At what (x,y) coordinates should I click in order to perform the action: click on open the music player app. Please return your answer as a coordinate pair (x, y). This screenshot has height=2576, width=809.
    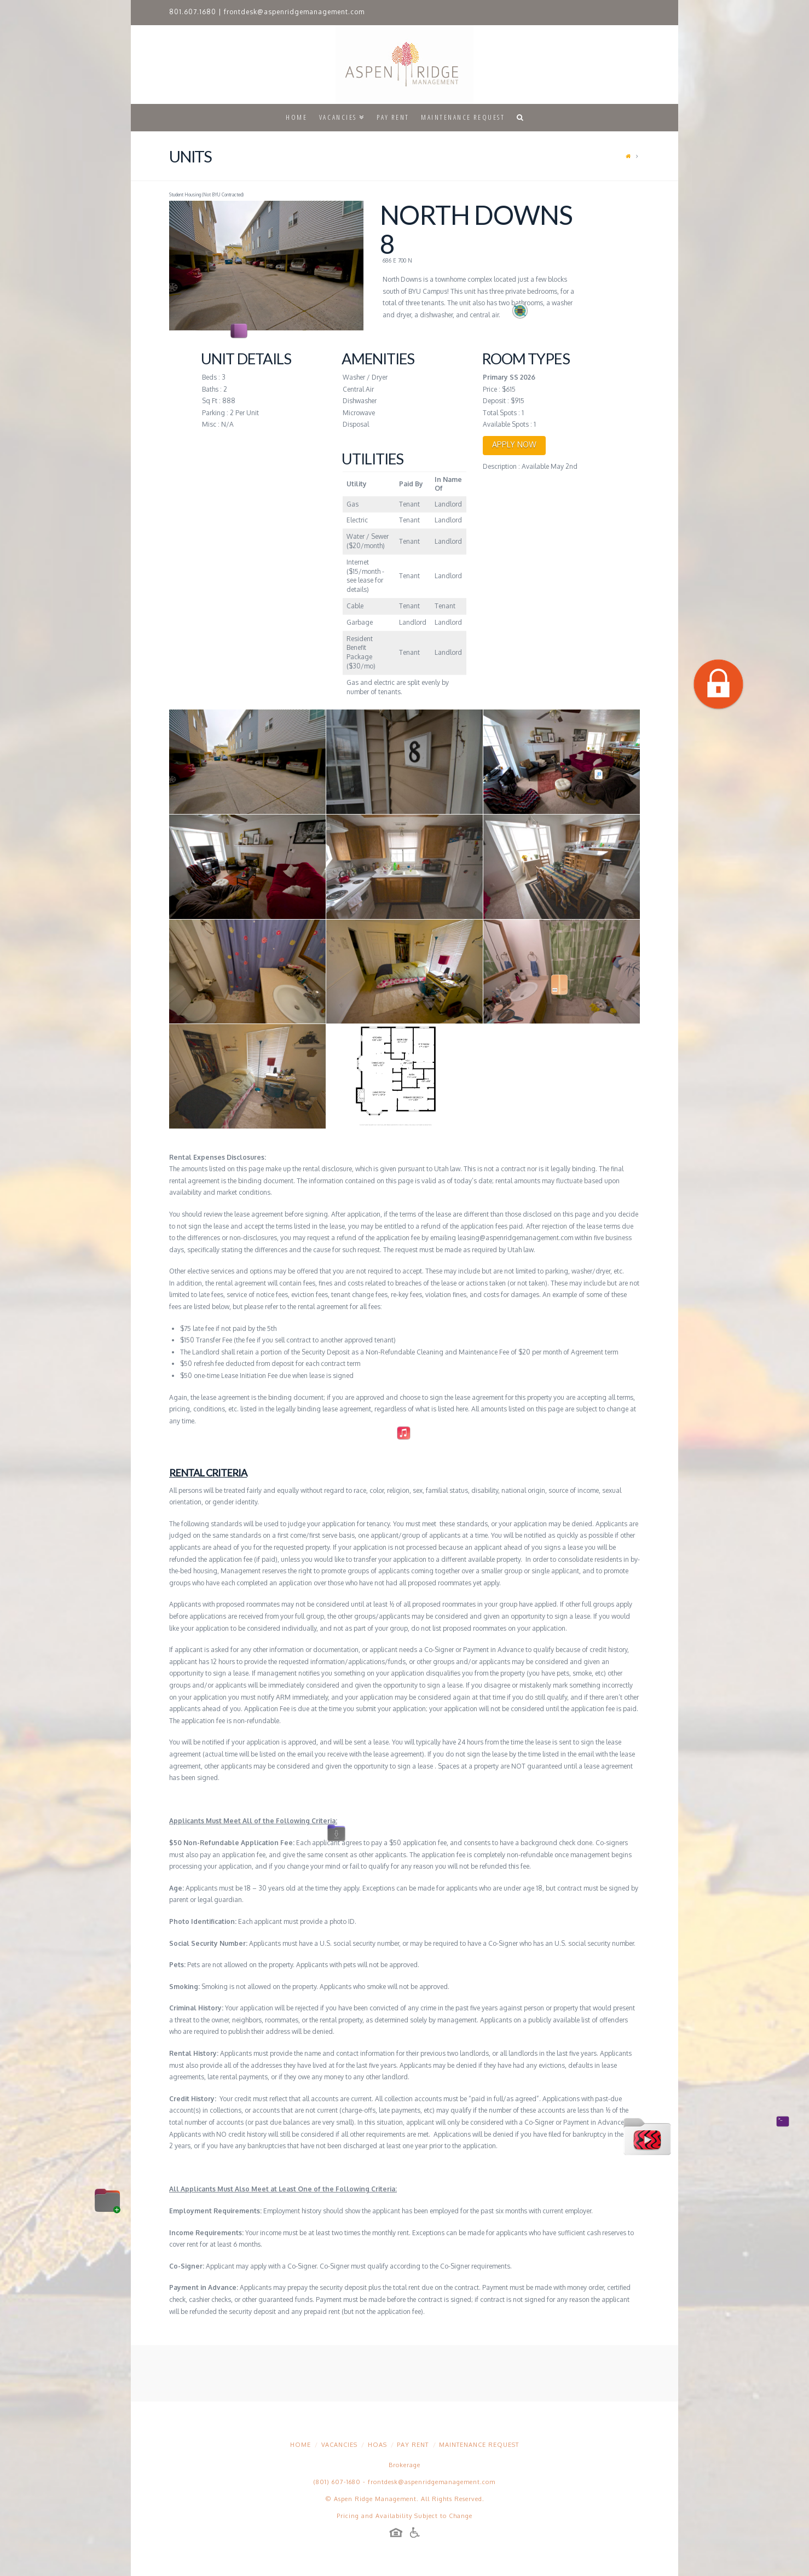
    Looking at the image, I should click on (403, 1433).